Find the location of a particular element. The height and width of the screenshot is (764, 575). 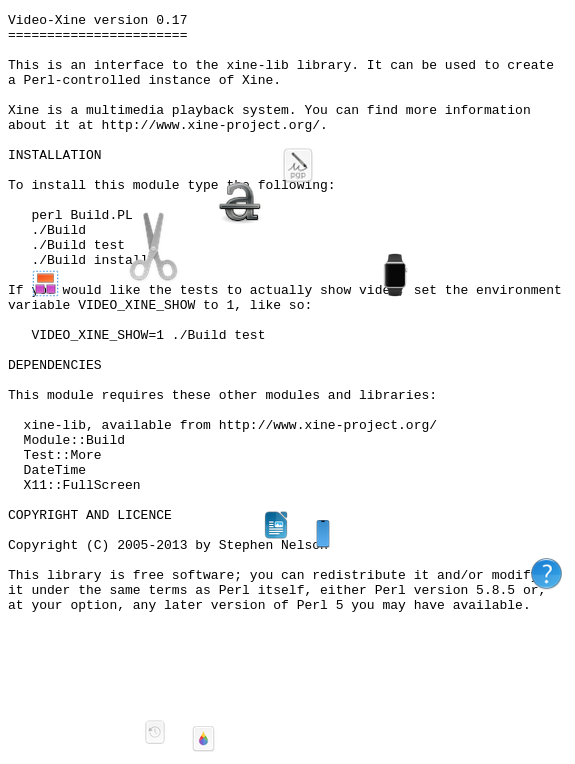

access help documentation is located at coordinates (546, 573).